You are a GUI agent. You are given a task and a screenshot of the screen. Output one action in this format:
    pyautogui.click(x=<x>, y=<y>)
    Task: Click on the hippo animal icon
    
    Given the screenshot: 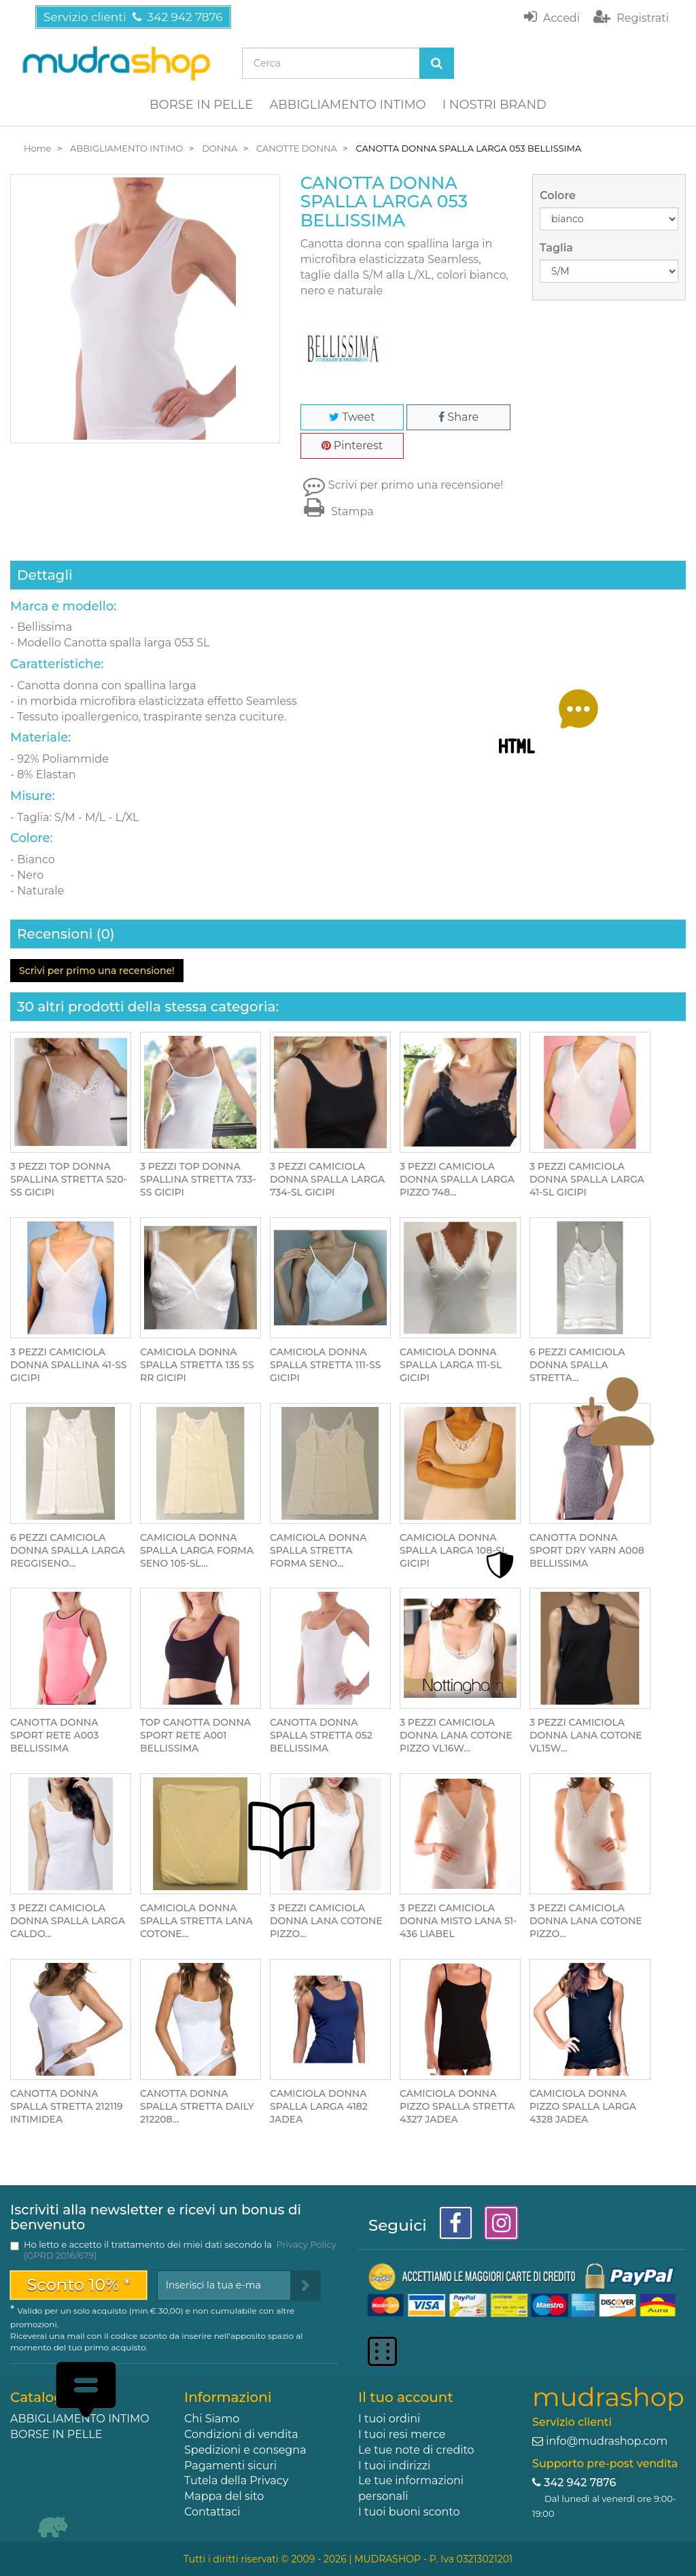 What is the action you would take?
    pyautogui.click(x=52, y=2526)
    